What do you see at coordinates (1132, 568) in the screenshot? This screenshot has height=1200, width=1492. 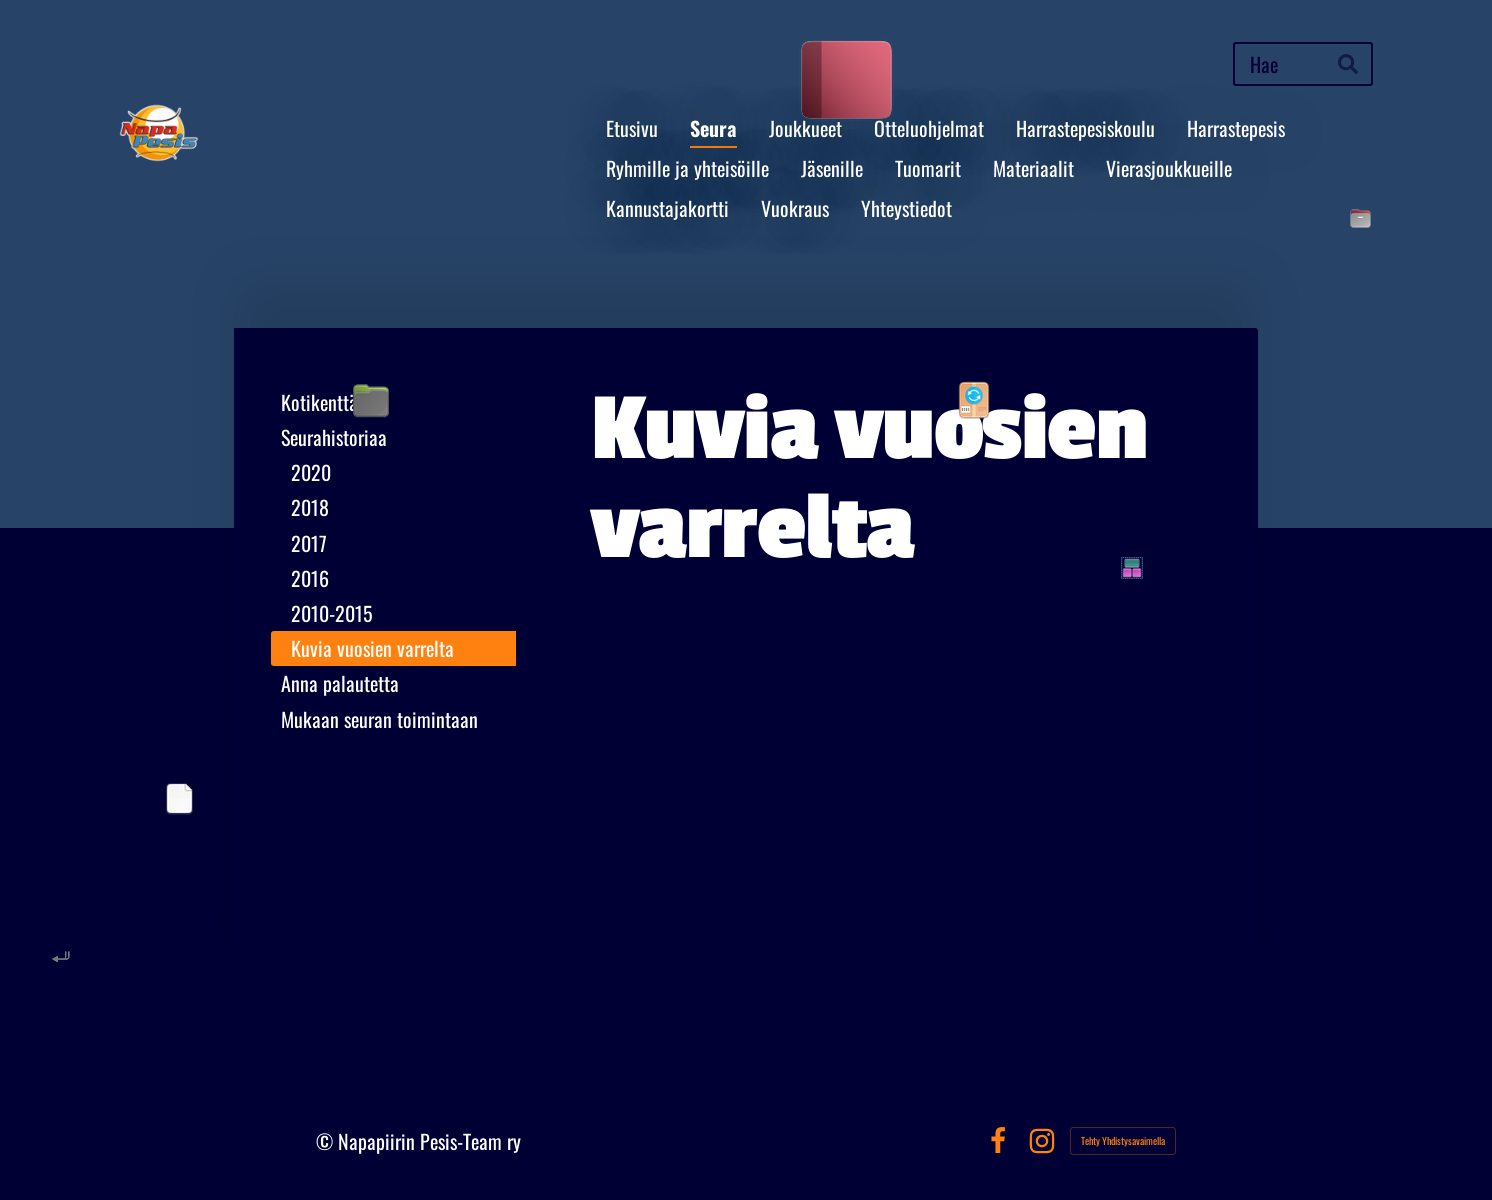 I see `select all items in the current view` at bounding box center [1132, 568].